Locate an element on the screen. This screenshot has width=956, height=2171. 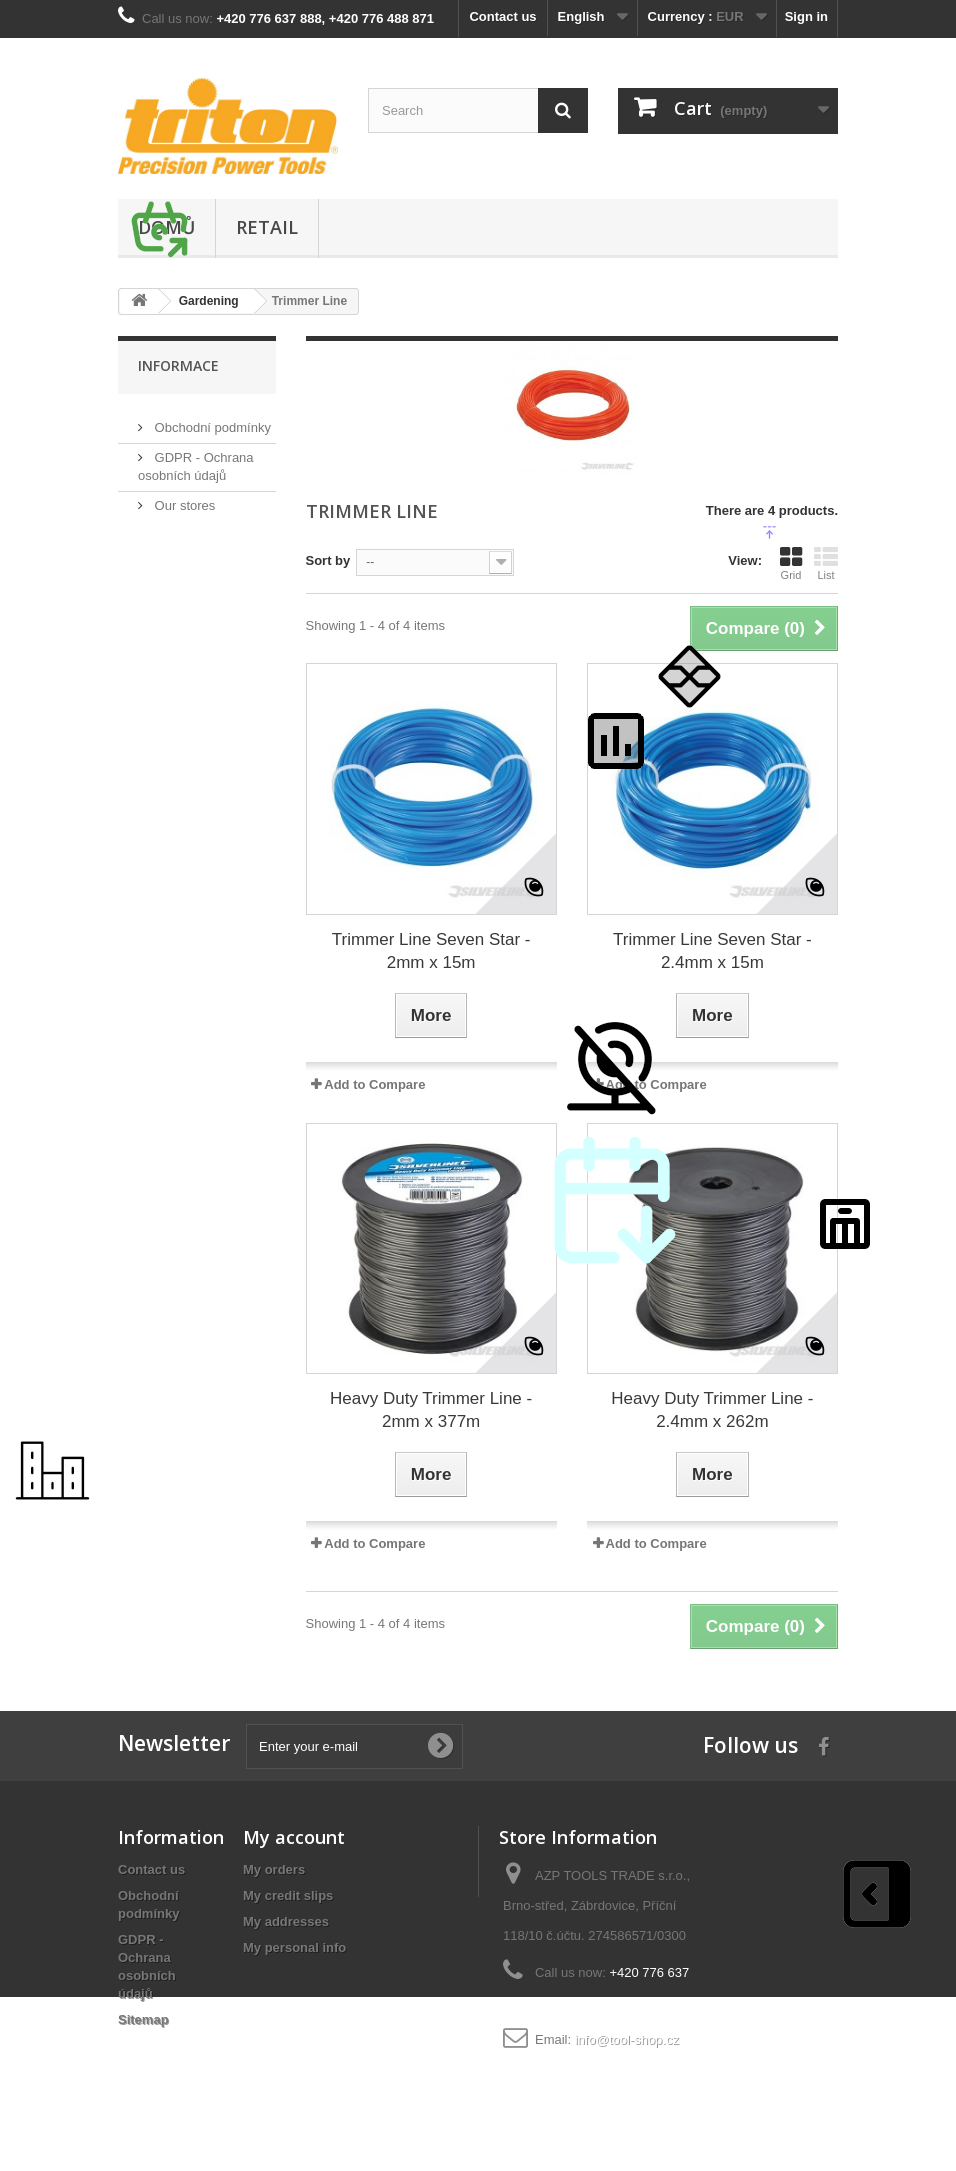
expand the right sidebar panel is located at coordinates (877, 1894).